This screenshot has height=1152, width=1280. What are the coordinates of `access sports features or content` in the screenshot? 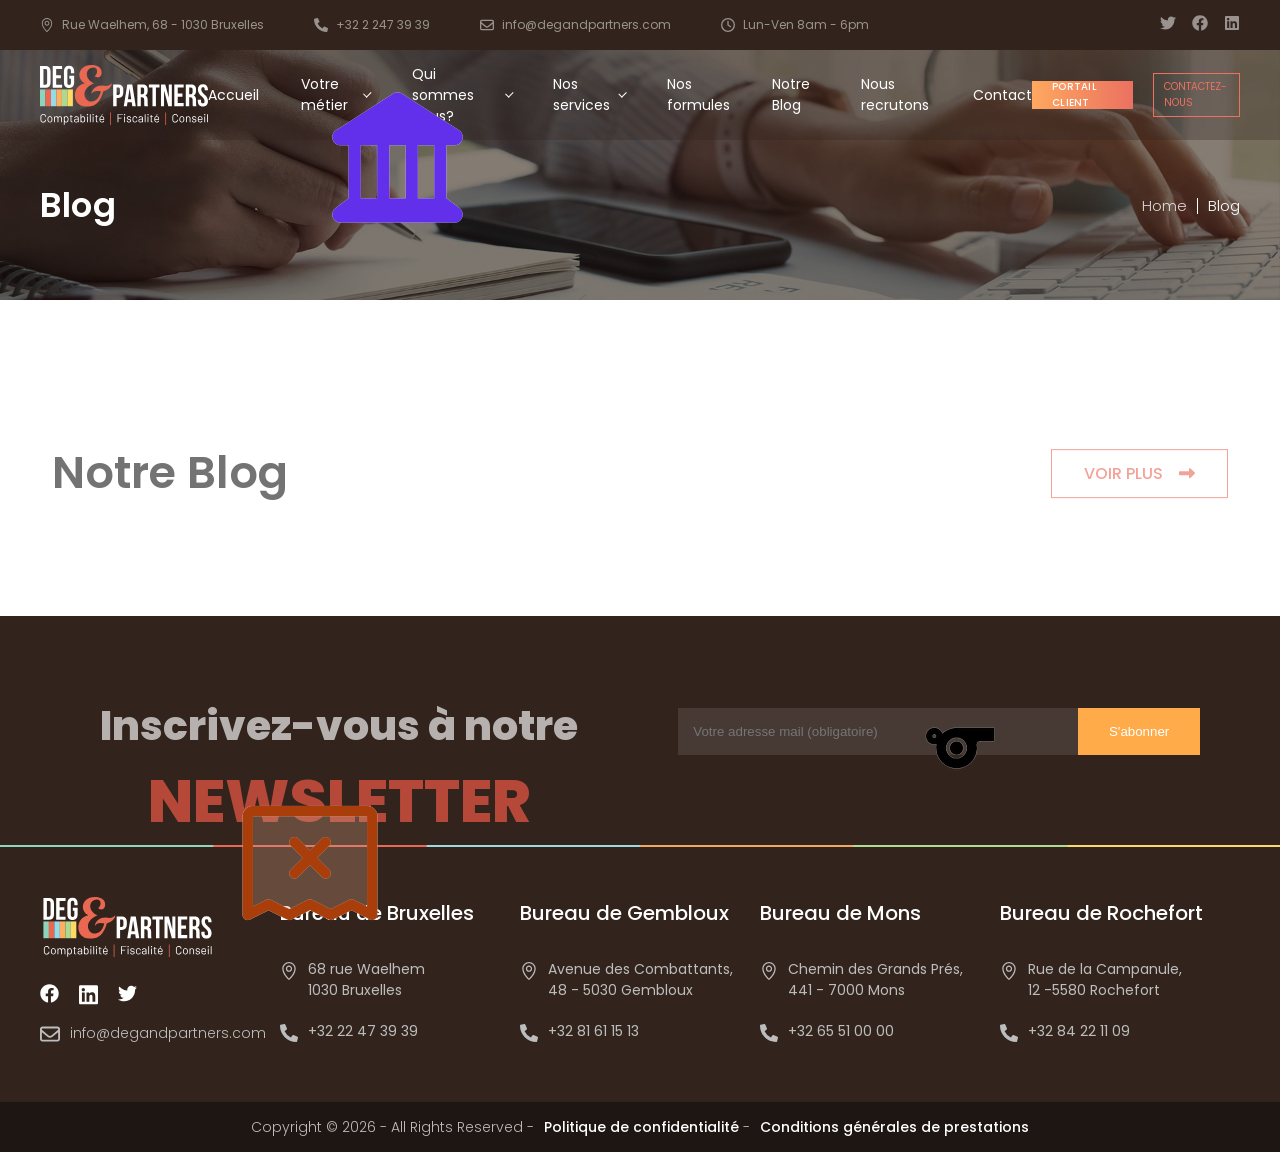 It's located at (960, 748).